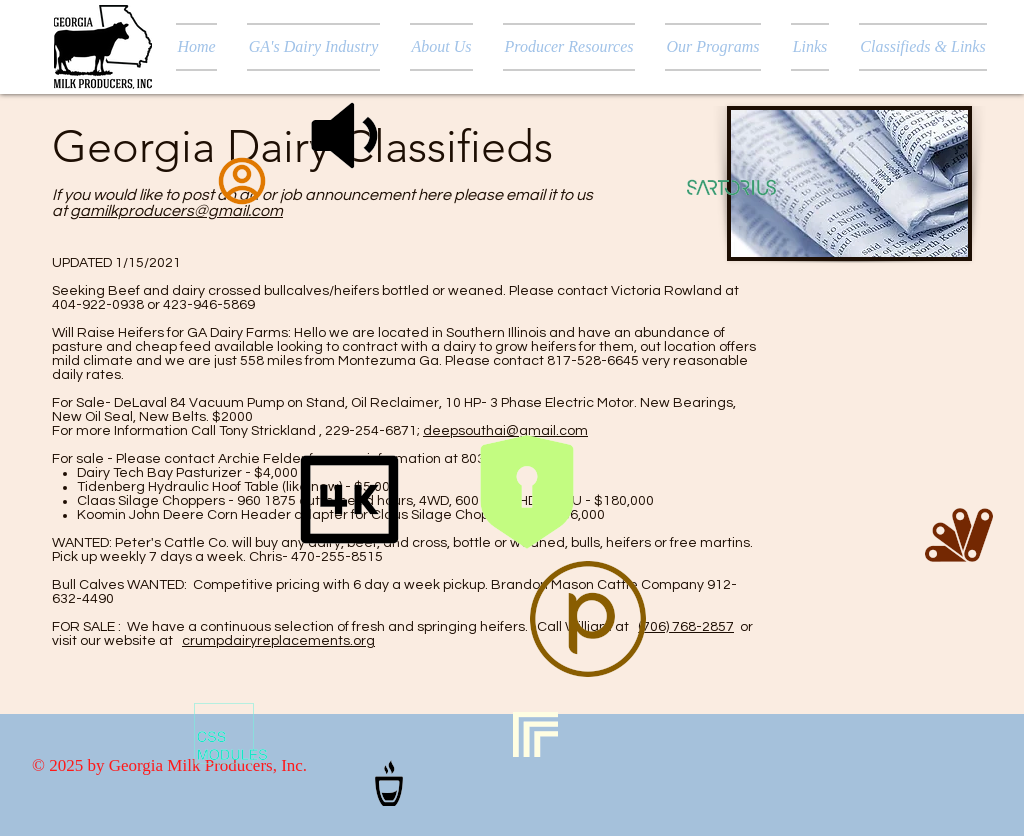  What do you see at coordinates (731, 187) in the screenshot?
I see `Sartorius company logo` at bounding box center [731, 187].